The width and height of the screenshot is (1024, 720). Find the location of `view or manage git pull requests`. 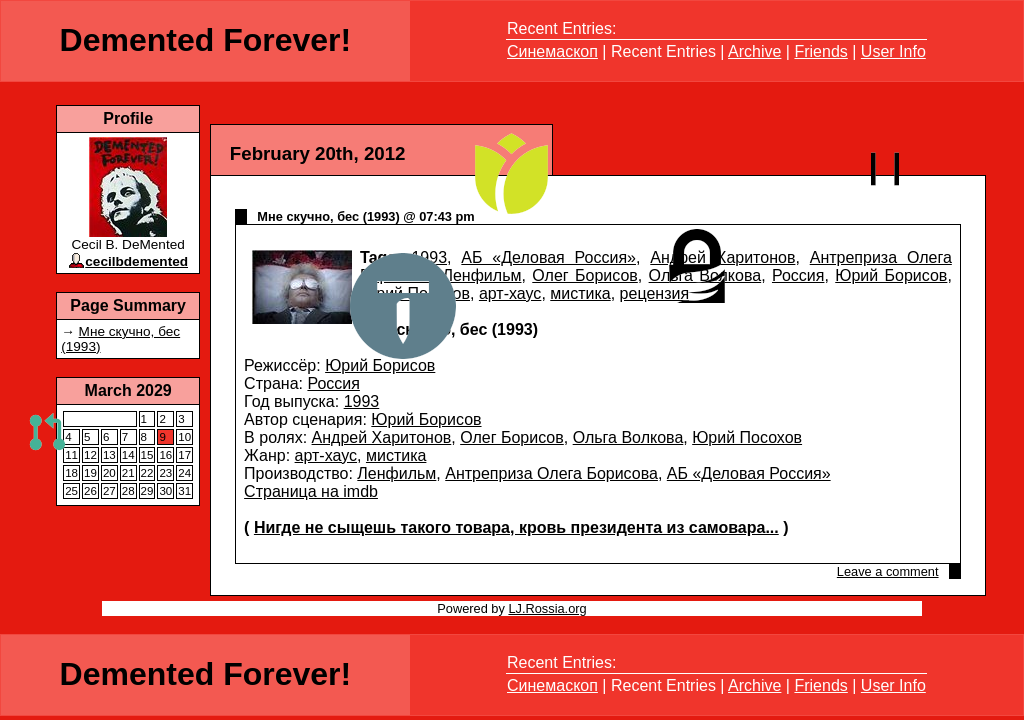

view or manage git pull requests is located at coordinates (47, 432).